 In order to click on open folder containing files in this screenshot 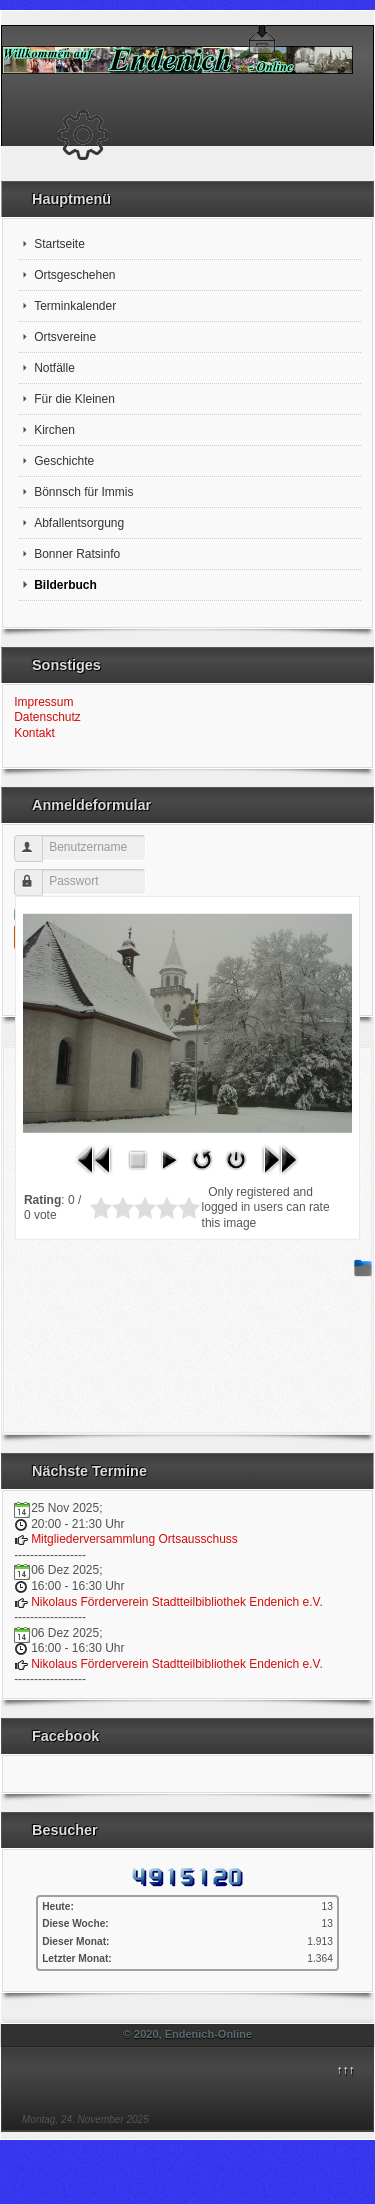, I will do `click(363, 1268)`.